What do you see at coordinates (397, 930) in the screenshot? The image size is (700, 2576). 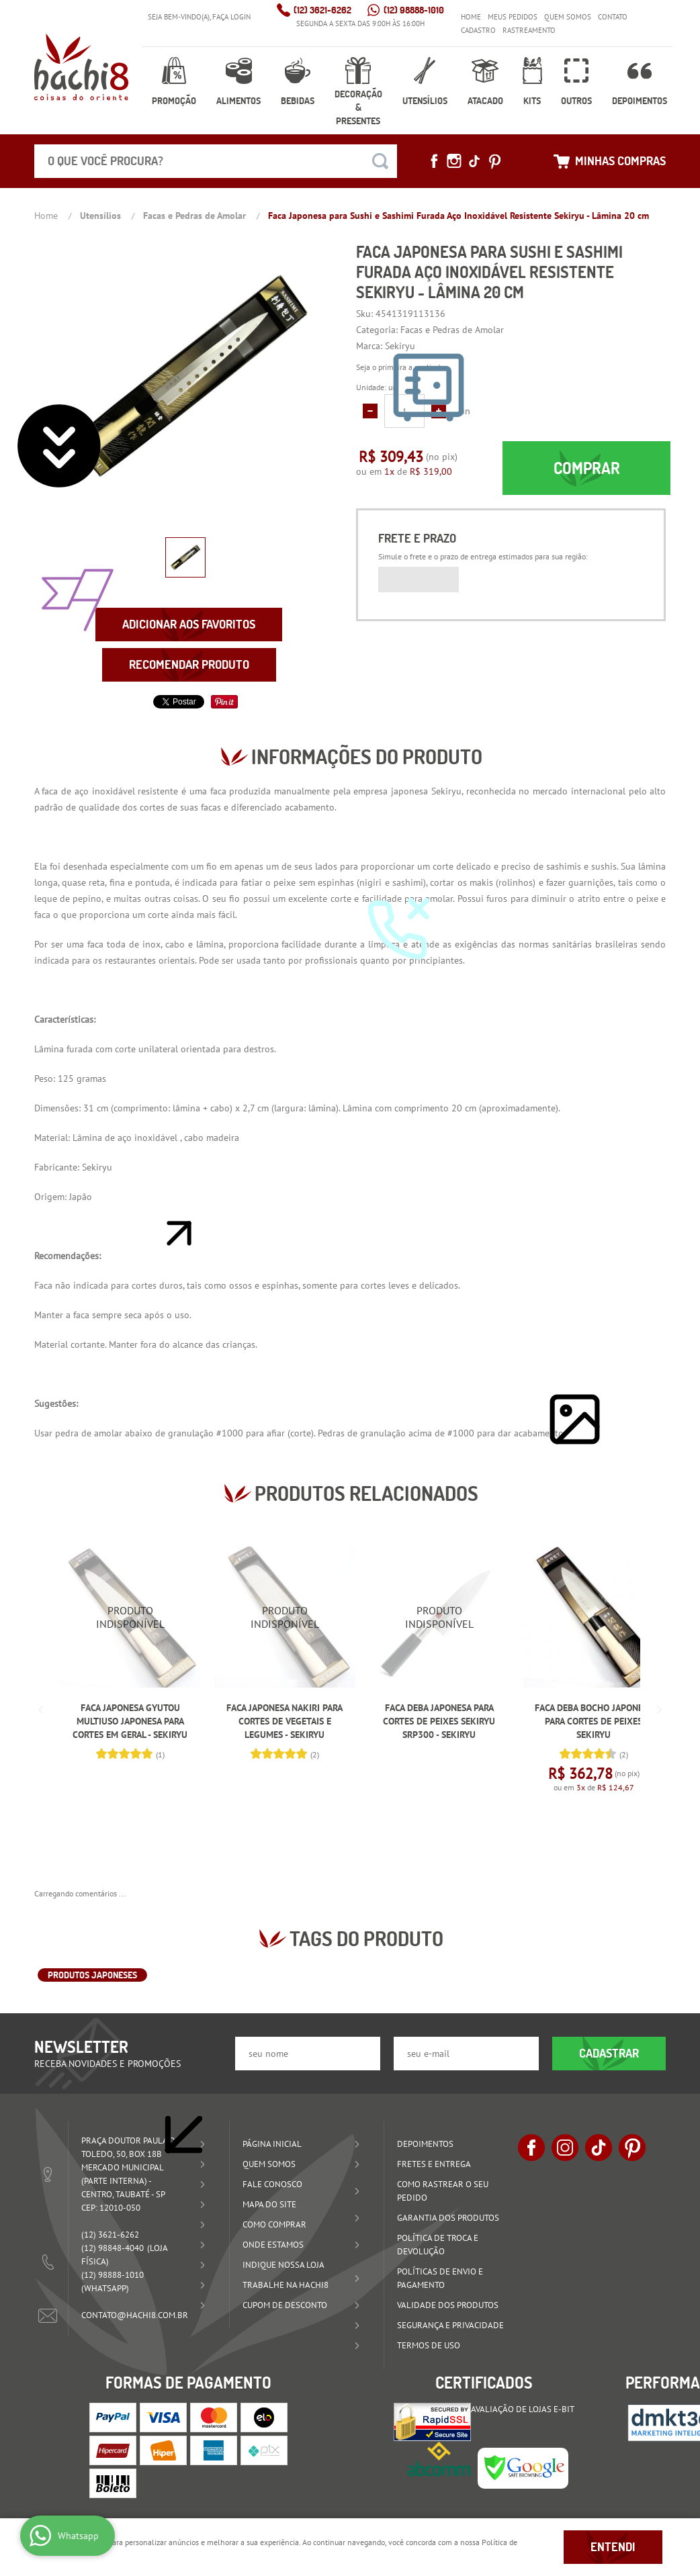 I see `indicates a missed phone call` at bounding box center [397, 930].